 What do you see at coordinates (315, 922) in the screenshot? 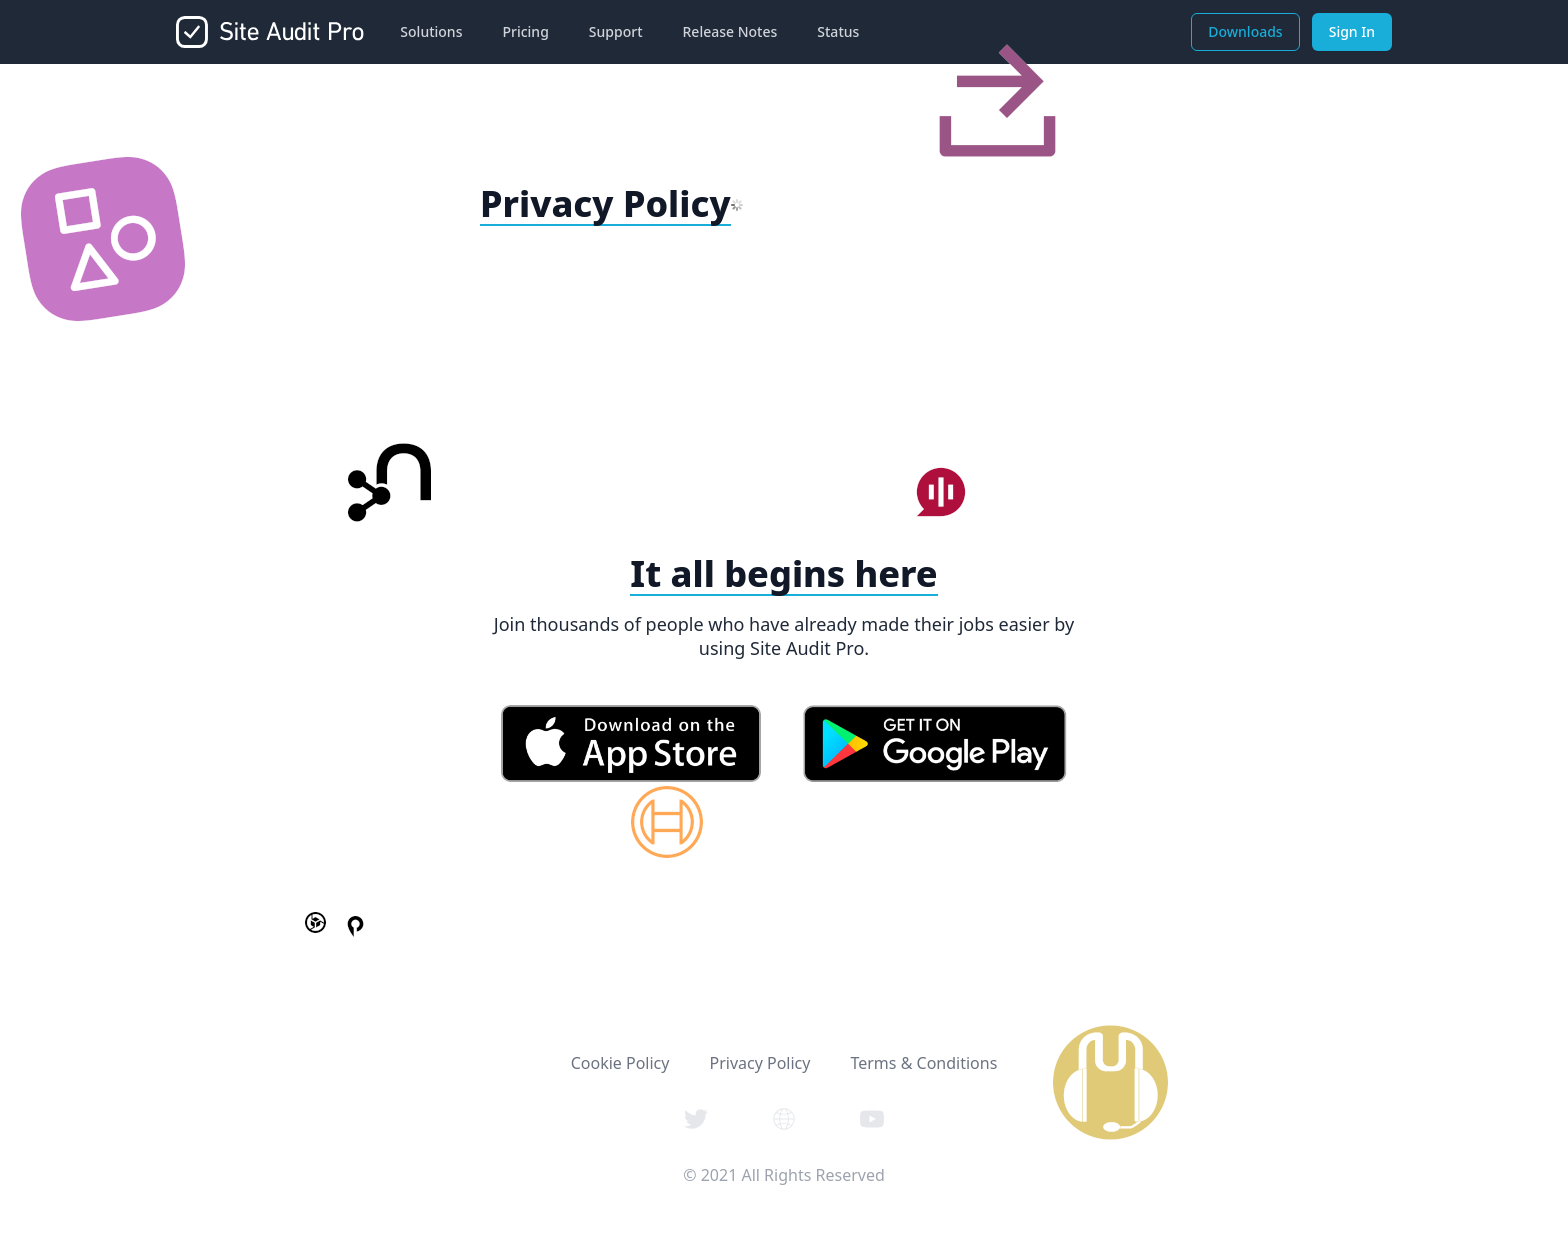
I see `google container-optimized os logo` at bounding box center [315, 922].